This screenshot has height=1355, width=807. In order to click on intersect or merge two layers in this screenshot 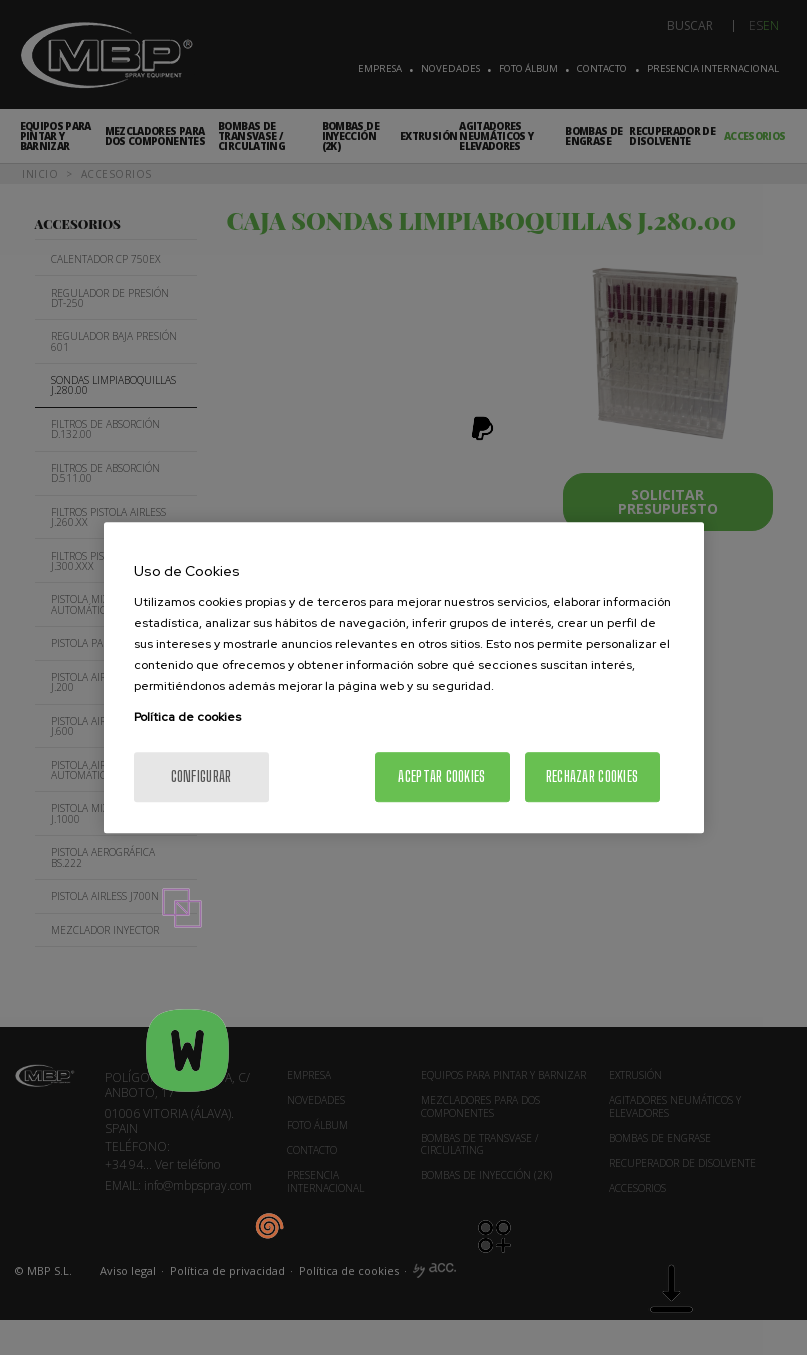, I will do `click(182, 908)`.